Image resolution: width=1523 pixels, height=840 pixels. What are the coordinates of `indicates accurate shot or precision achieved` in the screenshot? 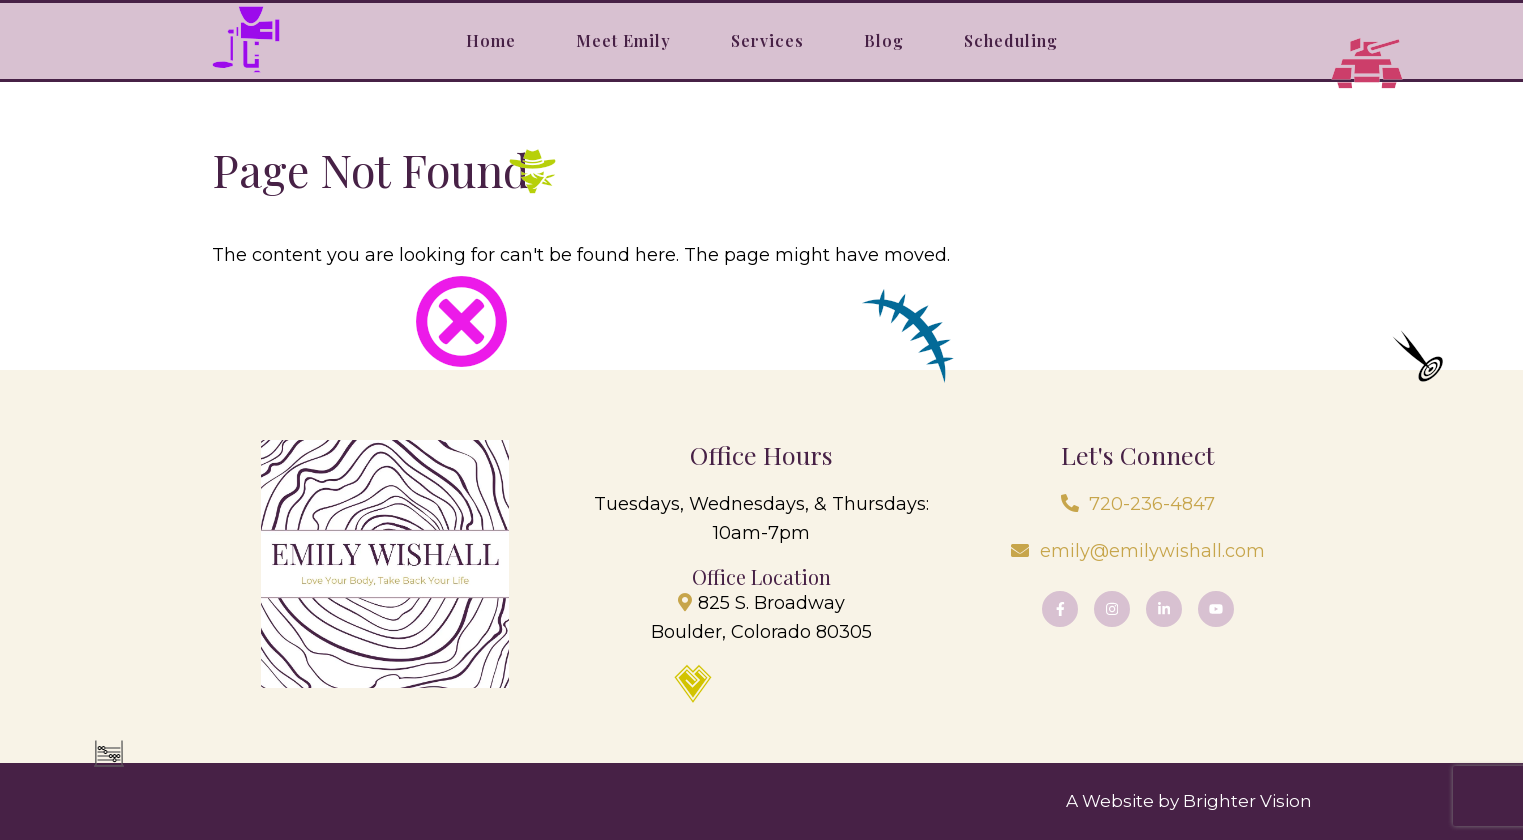 It's located at (1417, 356).